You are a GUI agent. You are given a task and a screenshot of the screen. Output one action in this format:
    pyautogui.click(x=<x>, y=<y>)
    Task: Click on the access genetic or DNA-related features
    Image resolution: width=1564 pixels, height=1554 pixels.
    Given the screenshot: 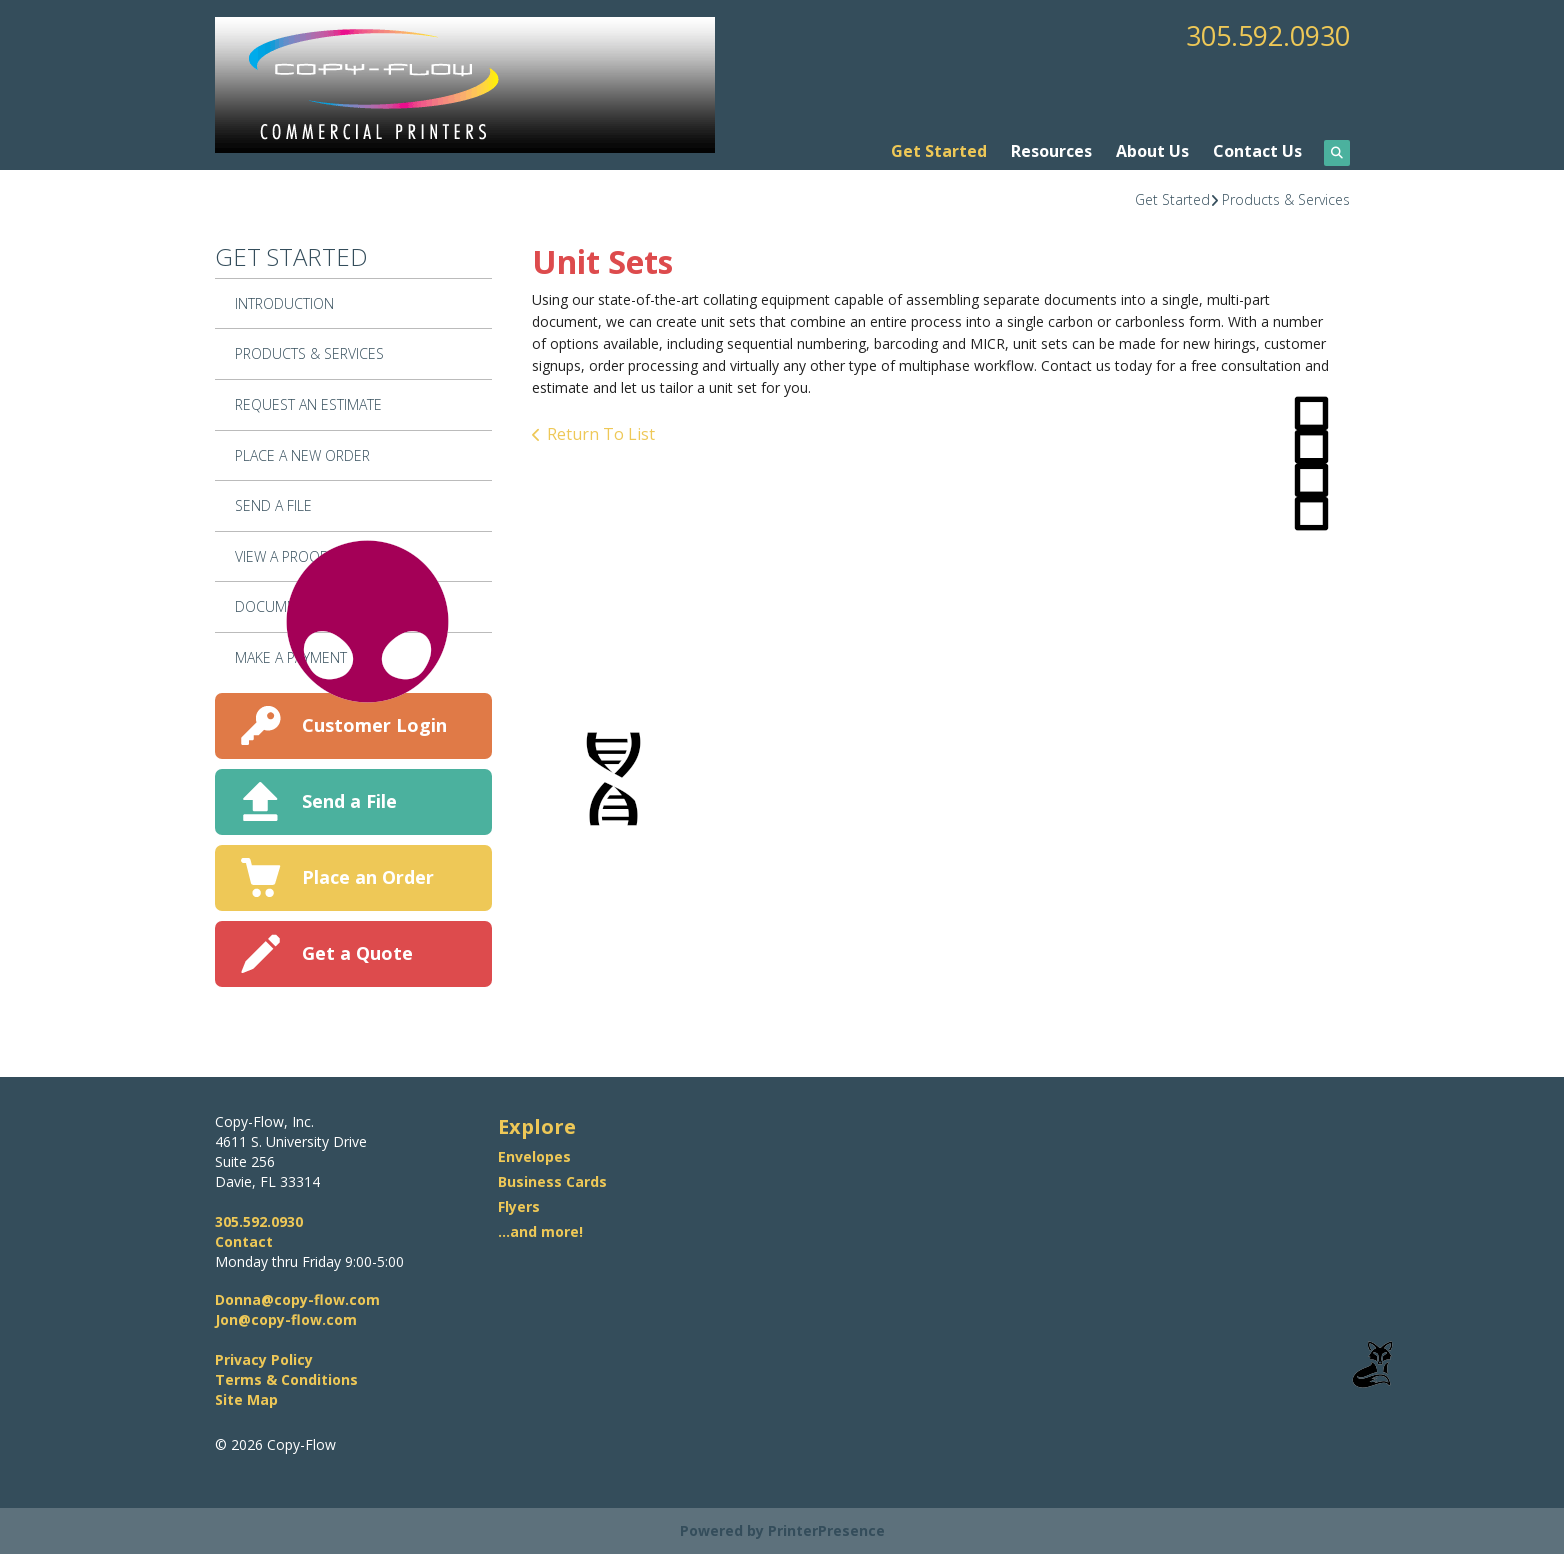 What is the action you would take?
    pyautogui.click(x=614, y=779)
    